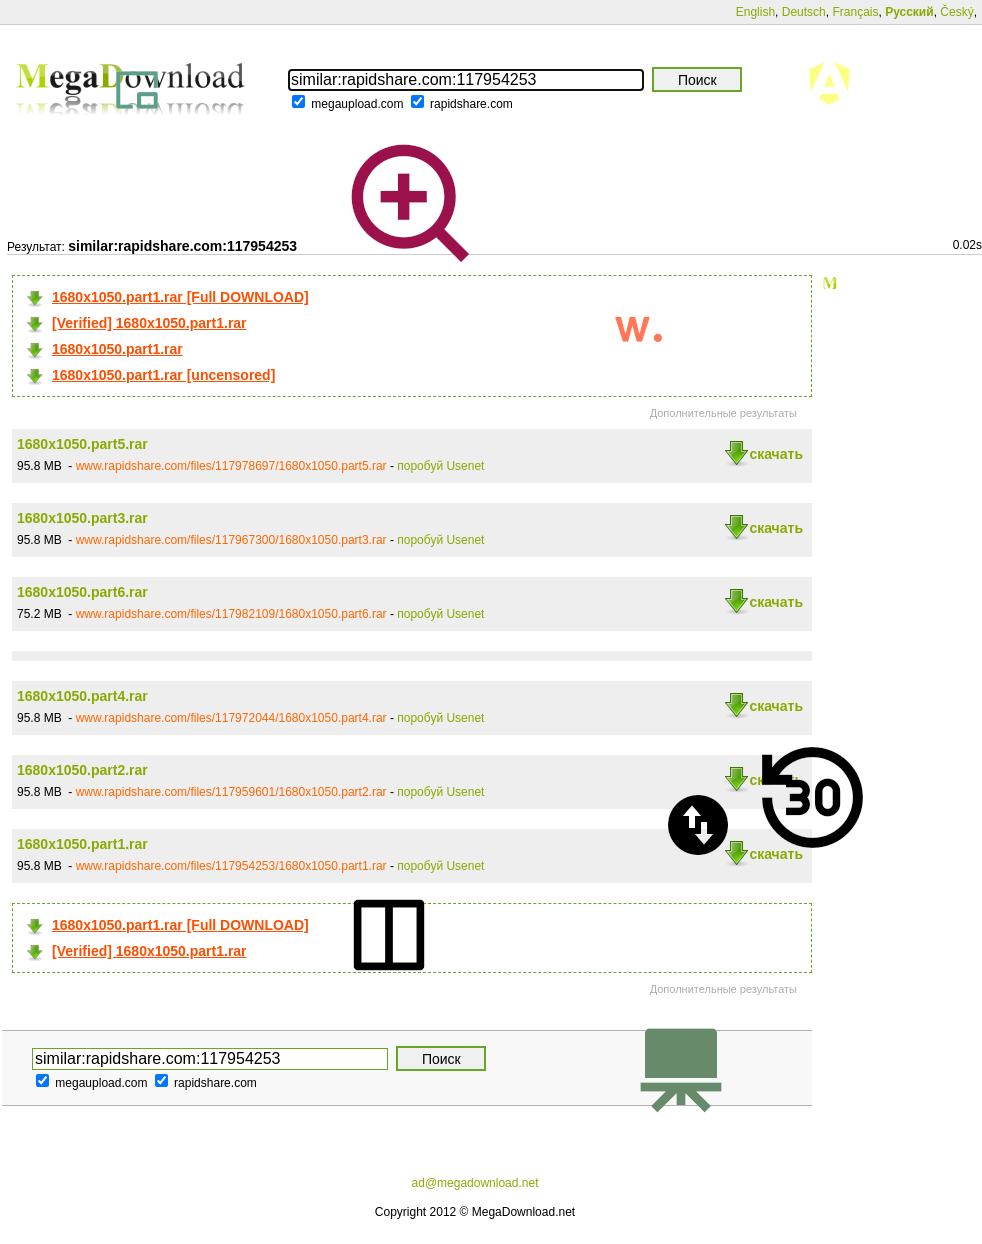  What do you see at coordinates (812, 797) in the screenshot?
I see `rewind 30 seconds` at bounding box center [812, 797].